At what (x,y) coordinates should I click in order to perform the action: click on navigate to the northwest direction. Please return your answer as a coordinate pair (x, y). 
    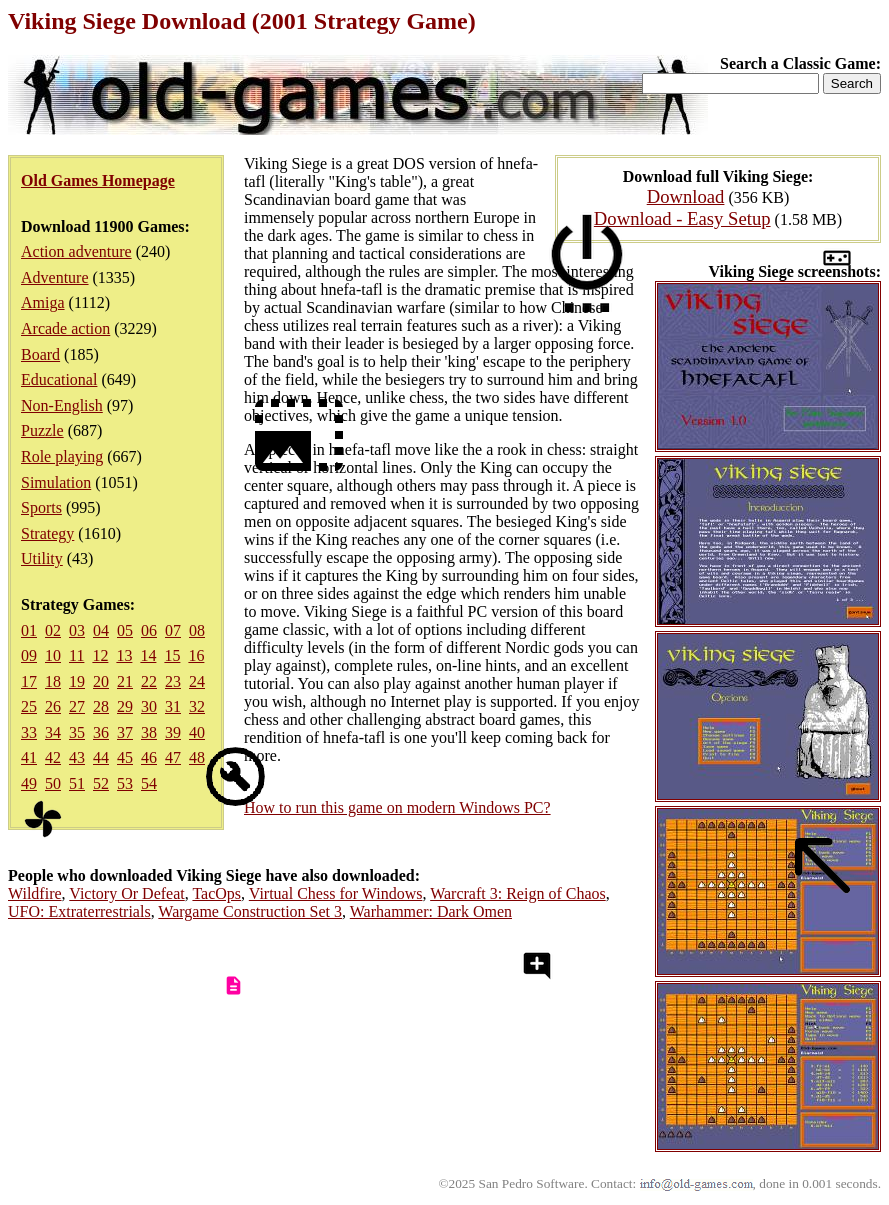
    Looking at the image, I should click on (821, 864).